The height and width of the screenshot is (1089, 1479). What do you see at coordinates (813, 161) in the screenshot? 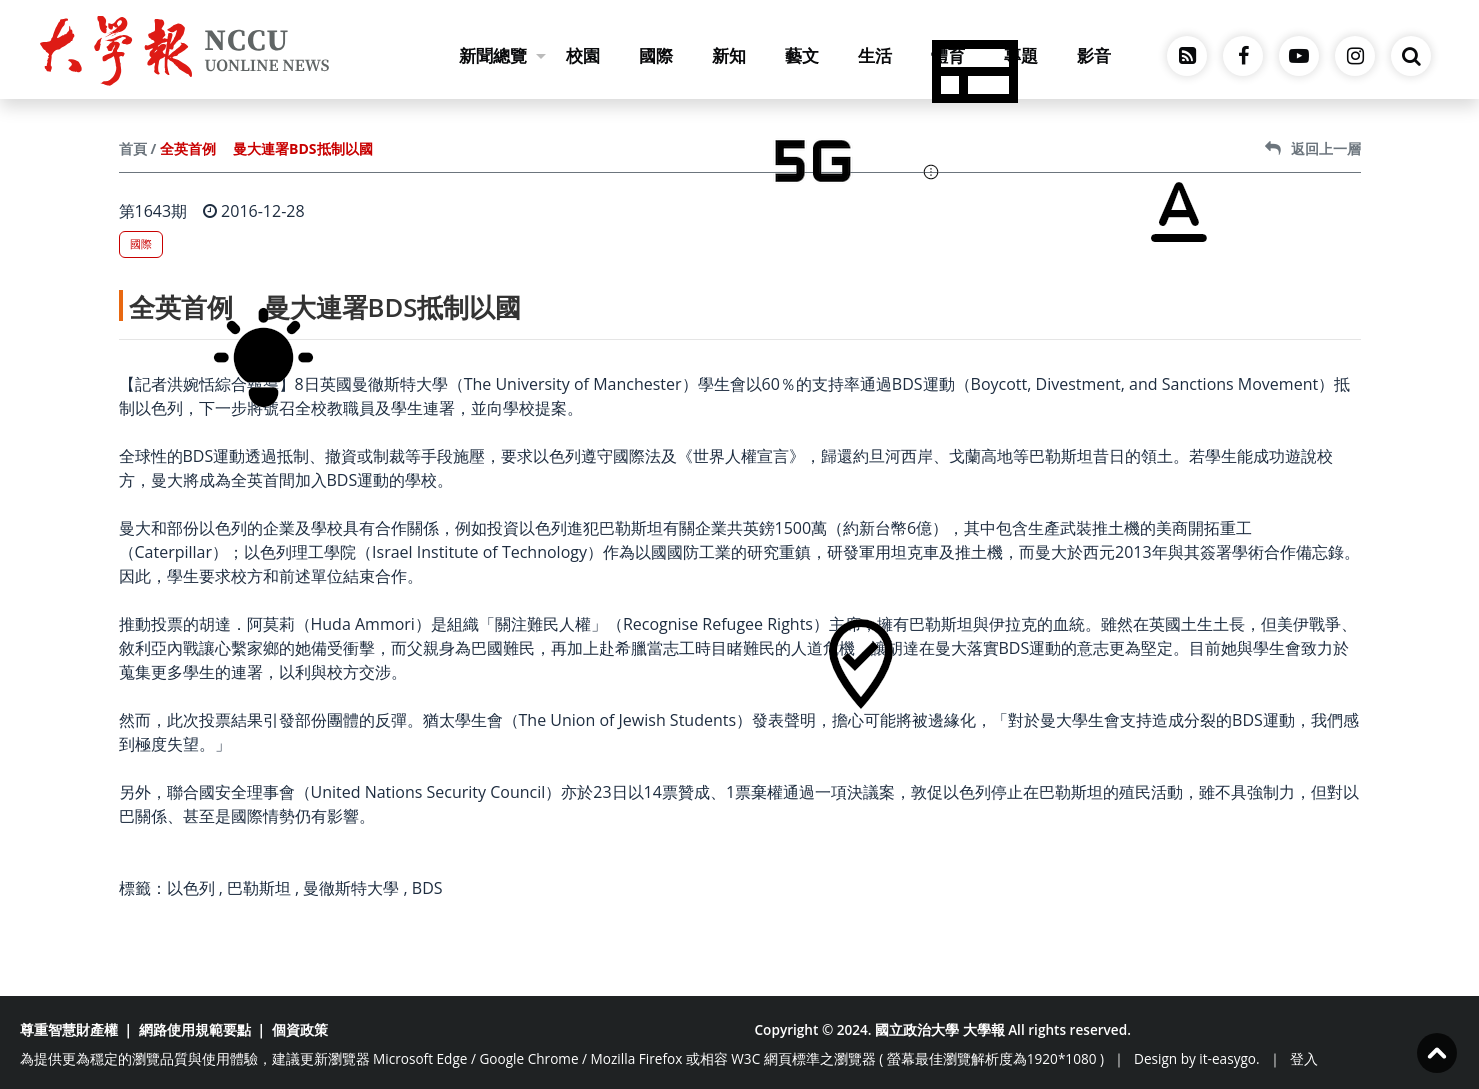
I see `indicates 5G network connectivity` at bounding box center [813, 161].